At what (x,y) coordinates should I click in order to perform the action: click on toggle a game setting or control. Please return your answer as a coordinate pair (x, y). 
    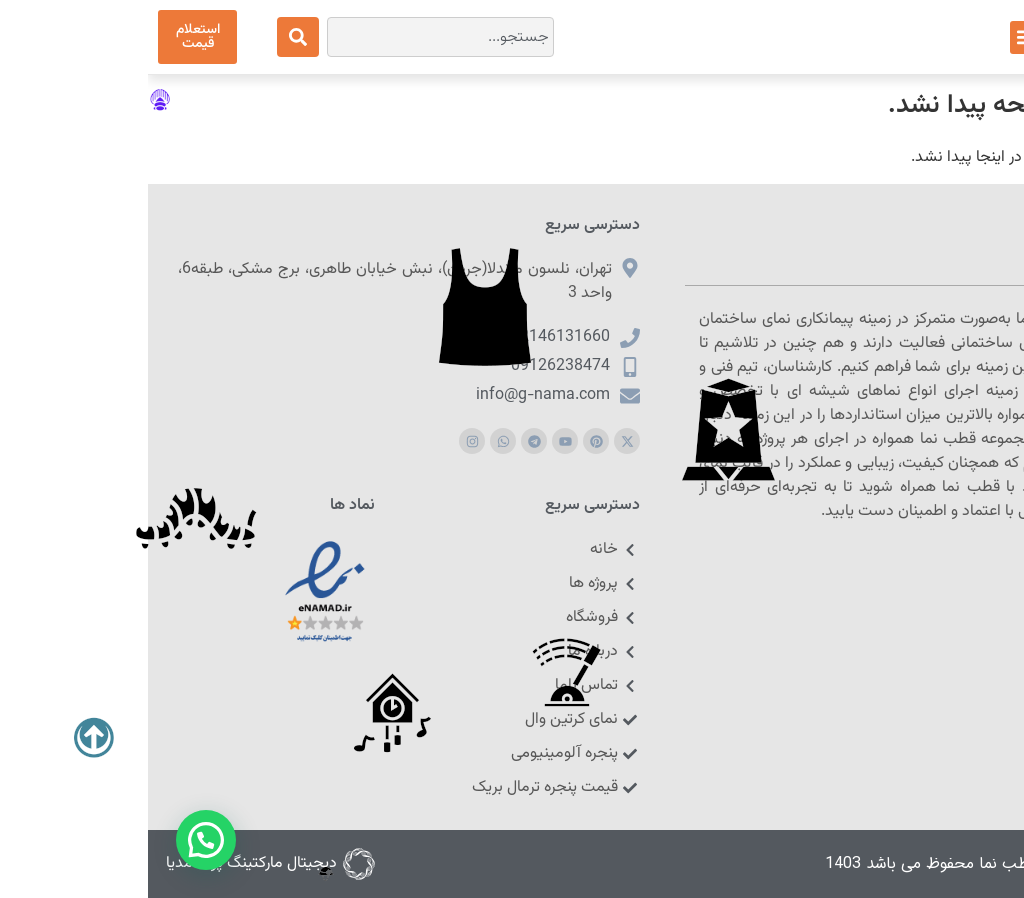
    Looking at the image, I should click on (567, 671).